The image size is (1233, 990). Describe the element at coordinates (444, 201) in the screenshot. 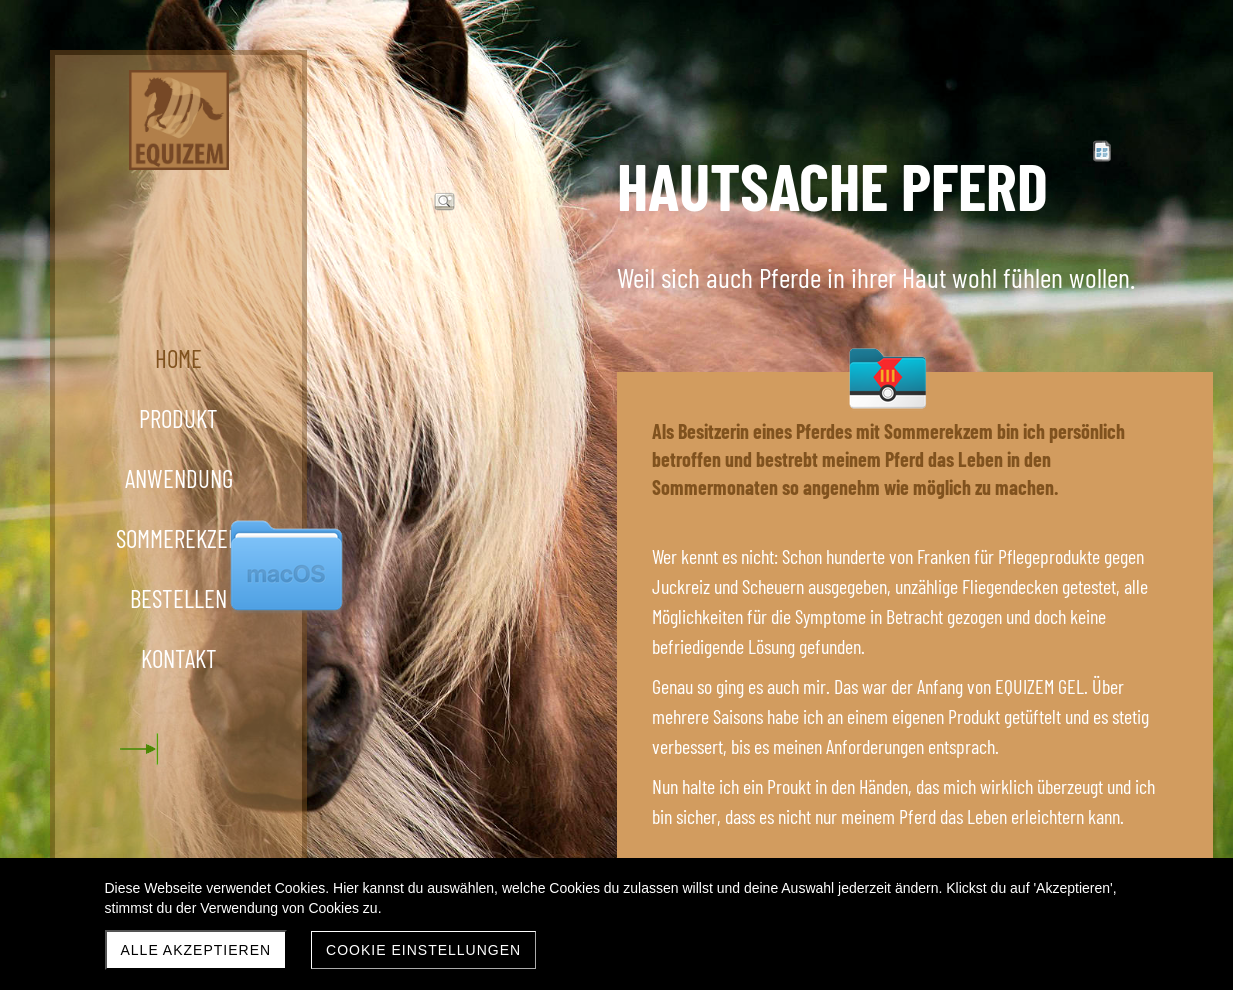

I see `open the photo viewer application` at that location.